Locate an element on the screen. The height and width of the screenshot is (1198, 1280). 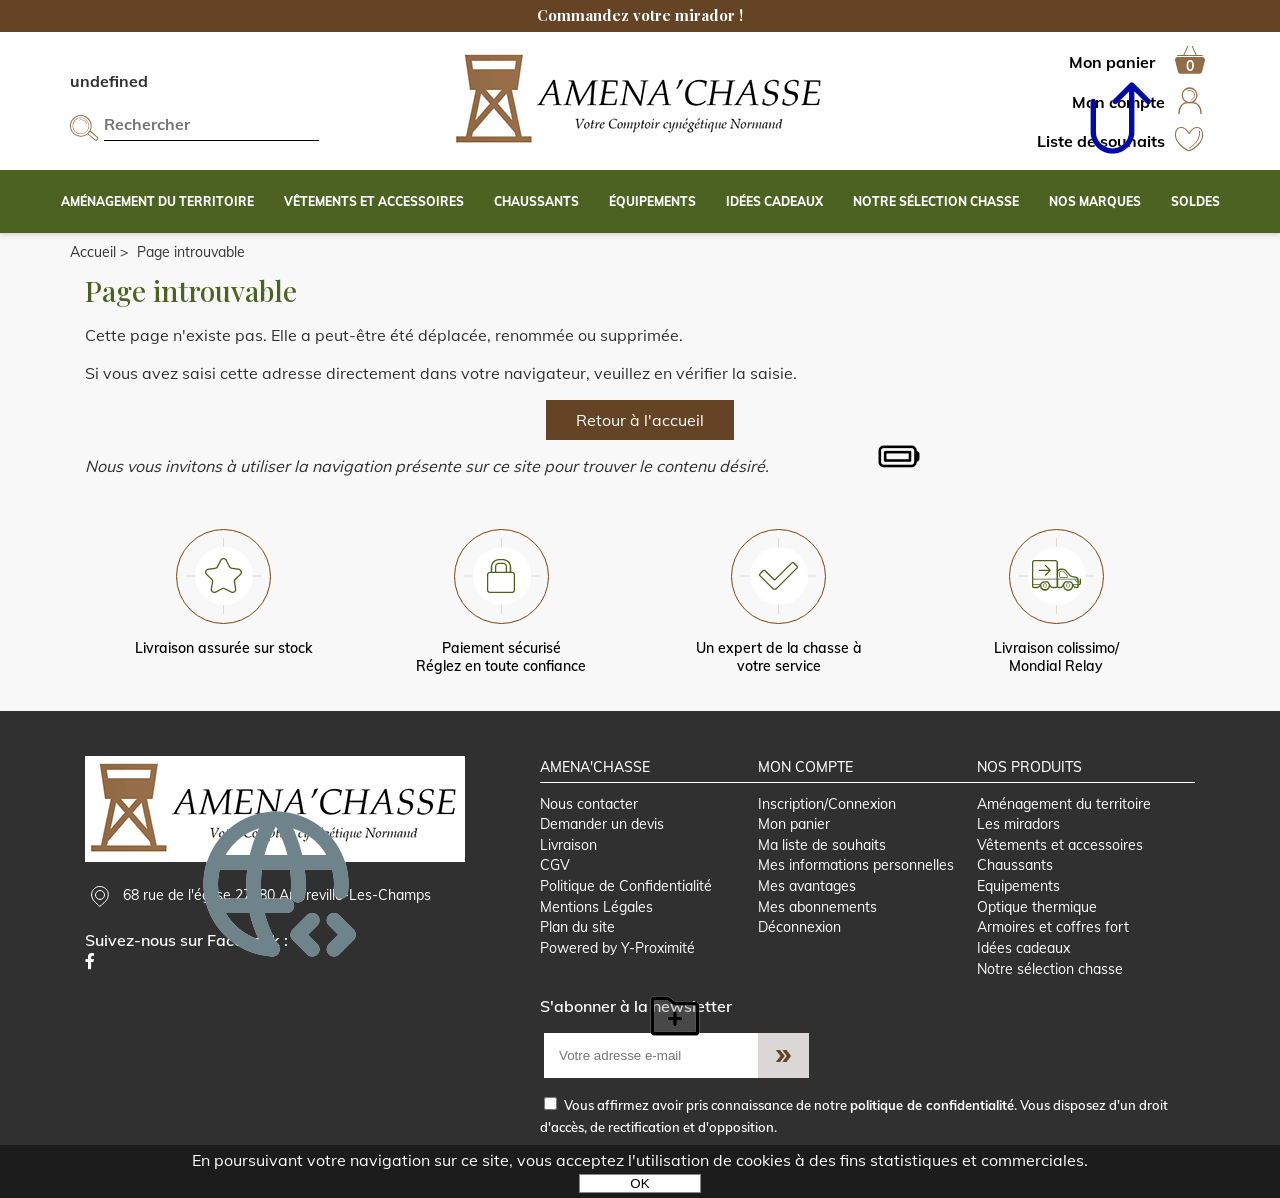
indicates battery is fully charged is located at coordinates (899, 455).